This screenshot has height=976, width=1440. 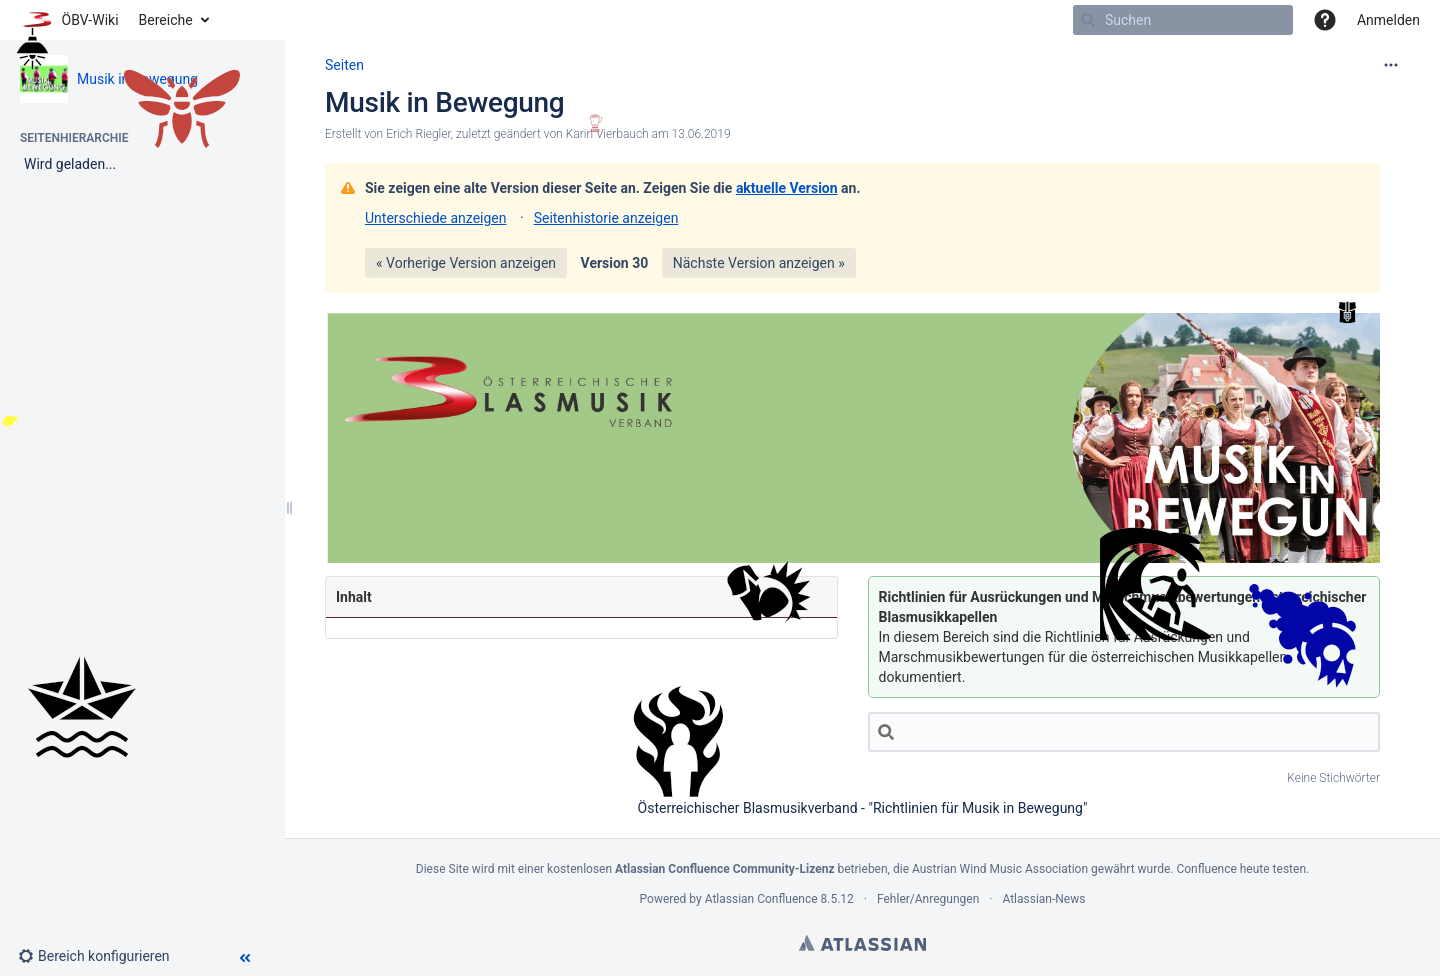 I want to click on indicates a critical hit or instant kill ability, so click(x=1303, y=637).